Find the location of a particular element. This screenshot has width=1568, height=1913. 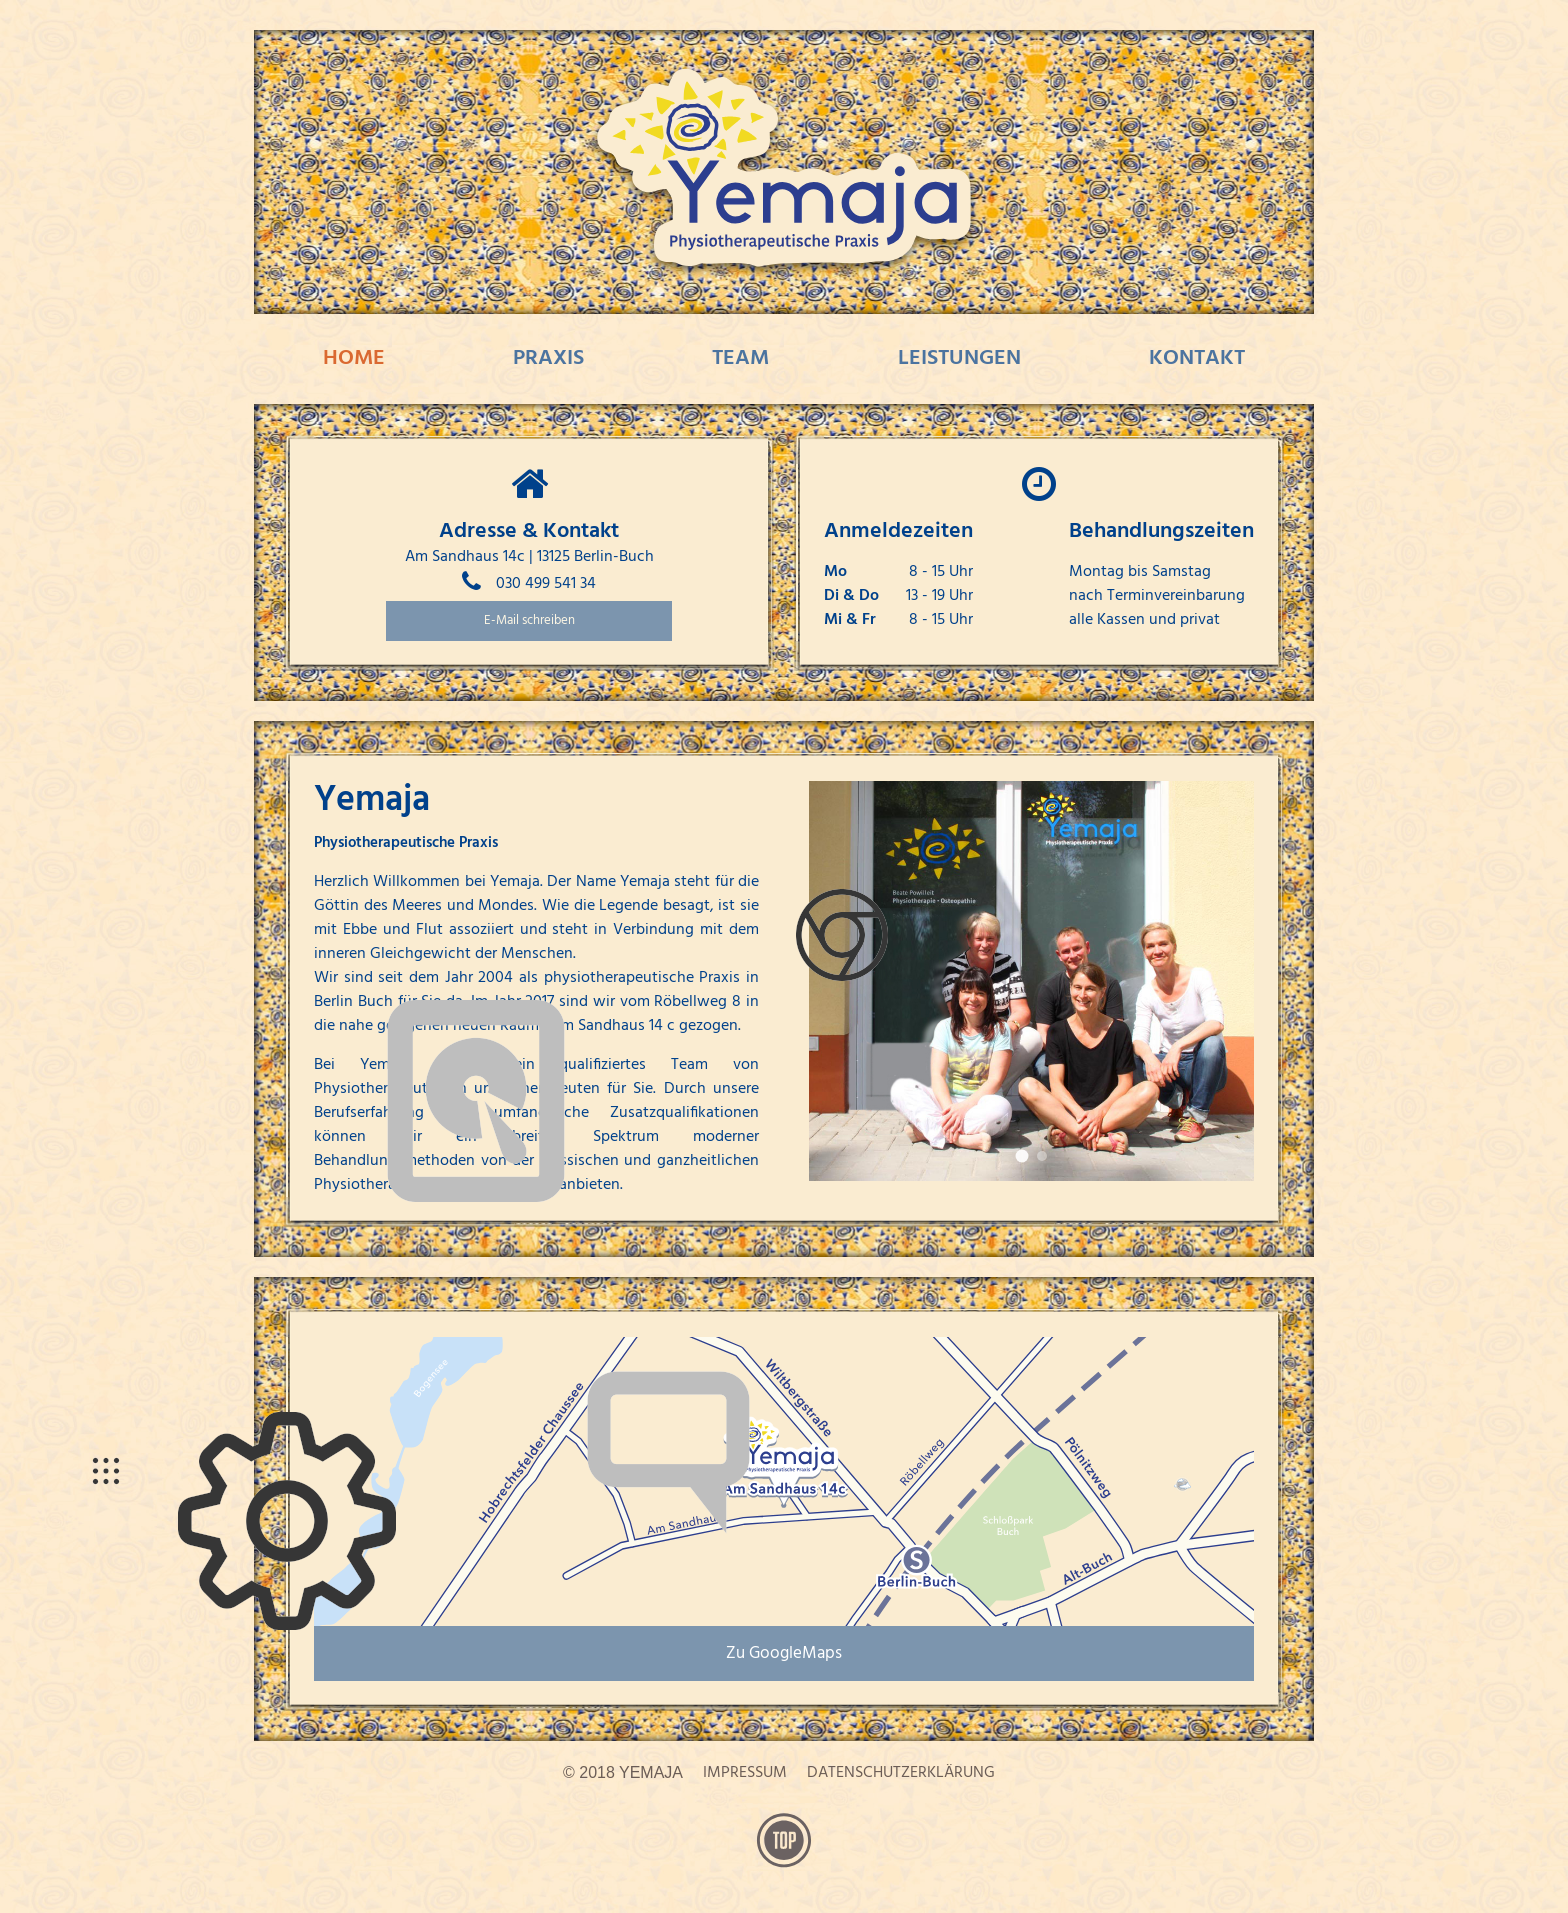

open google chrome browser is located at coordinates (842, 935).